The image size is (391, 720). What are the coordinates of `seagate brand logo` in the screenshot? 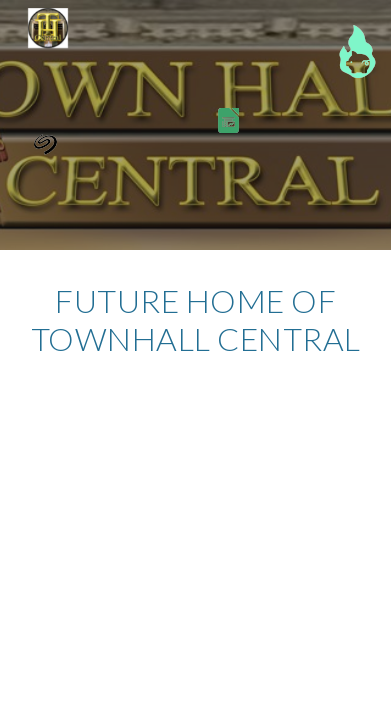 It's located at (45, 144).